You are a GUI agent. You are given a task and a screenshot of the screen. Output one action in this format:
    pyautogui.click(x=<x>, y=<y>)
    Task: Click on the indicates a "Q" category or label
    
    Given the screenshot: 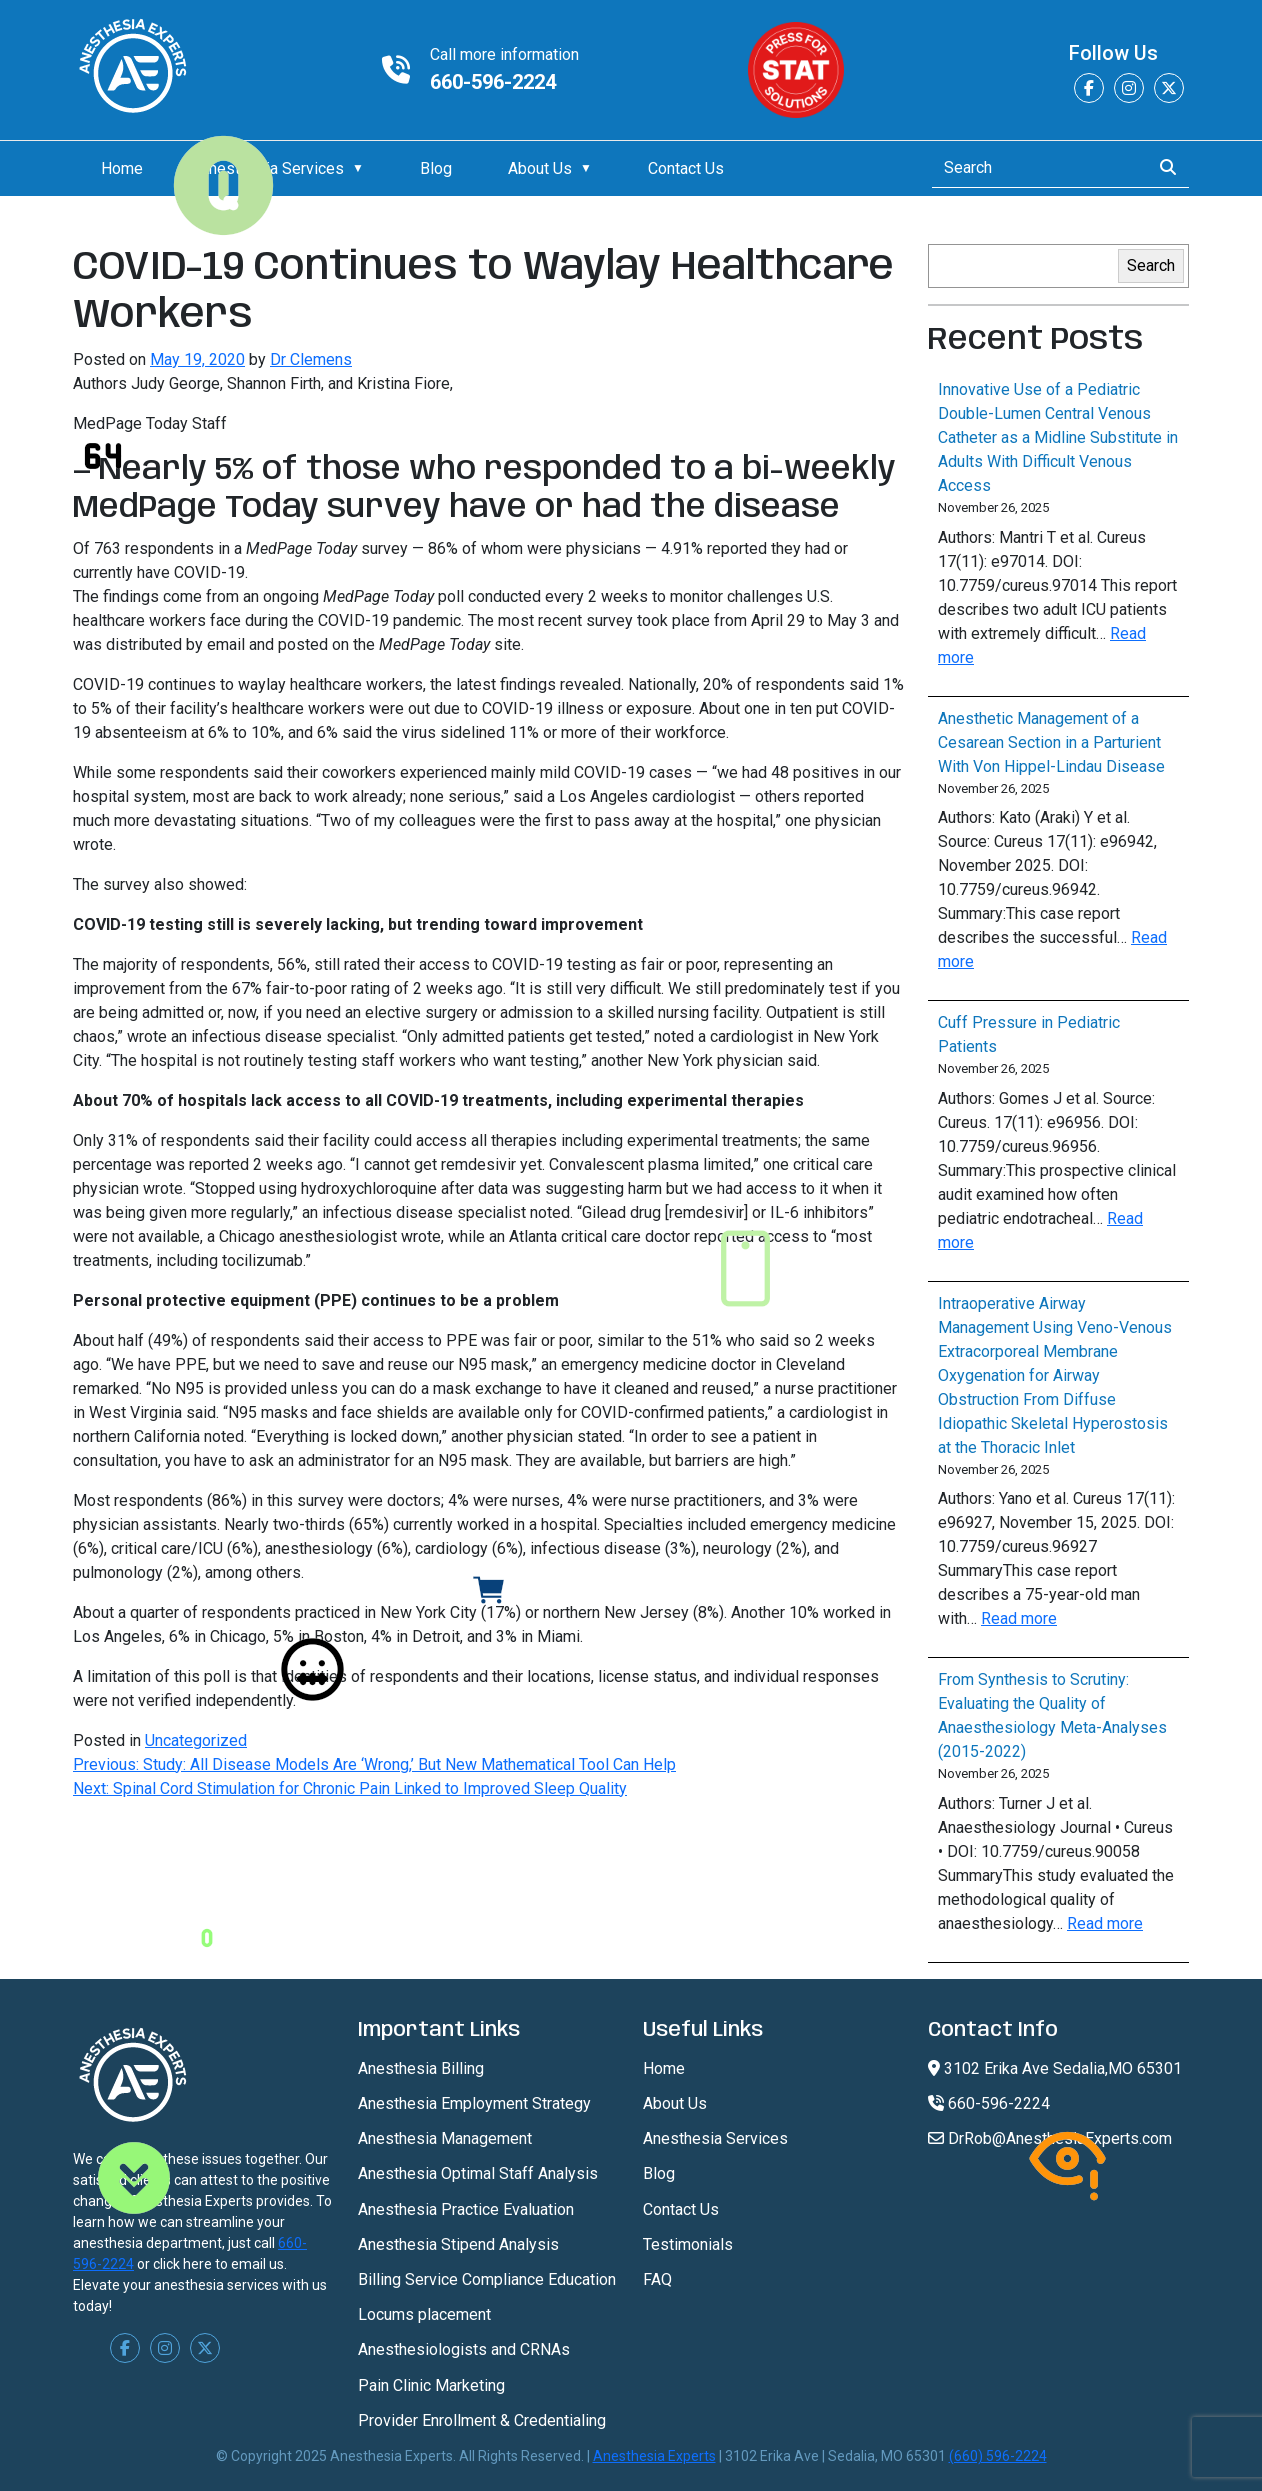 What is the action you would take?
    pyautogui.click(x=223, y=185)
    